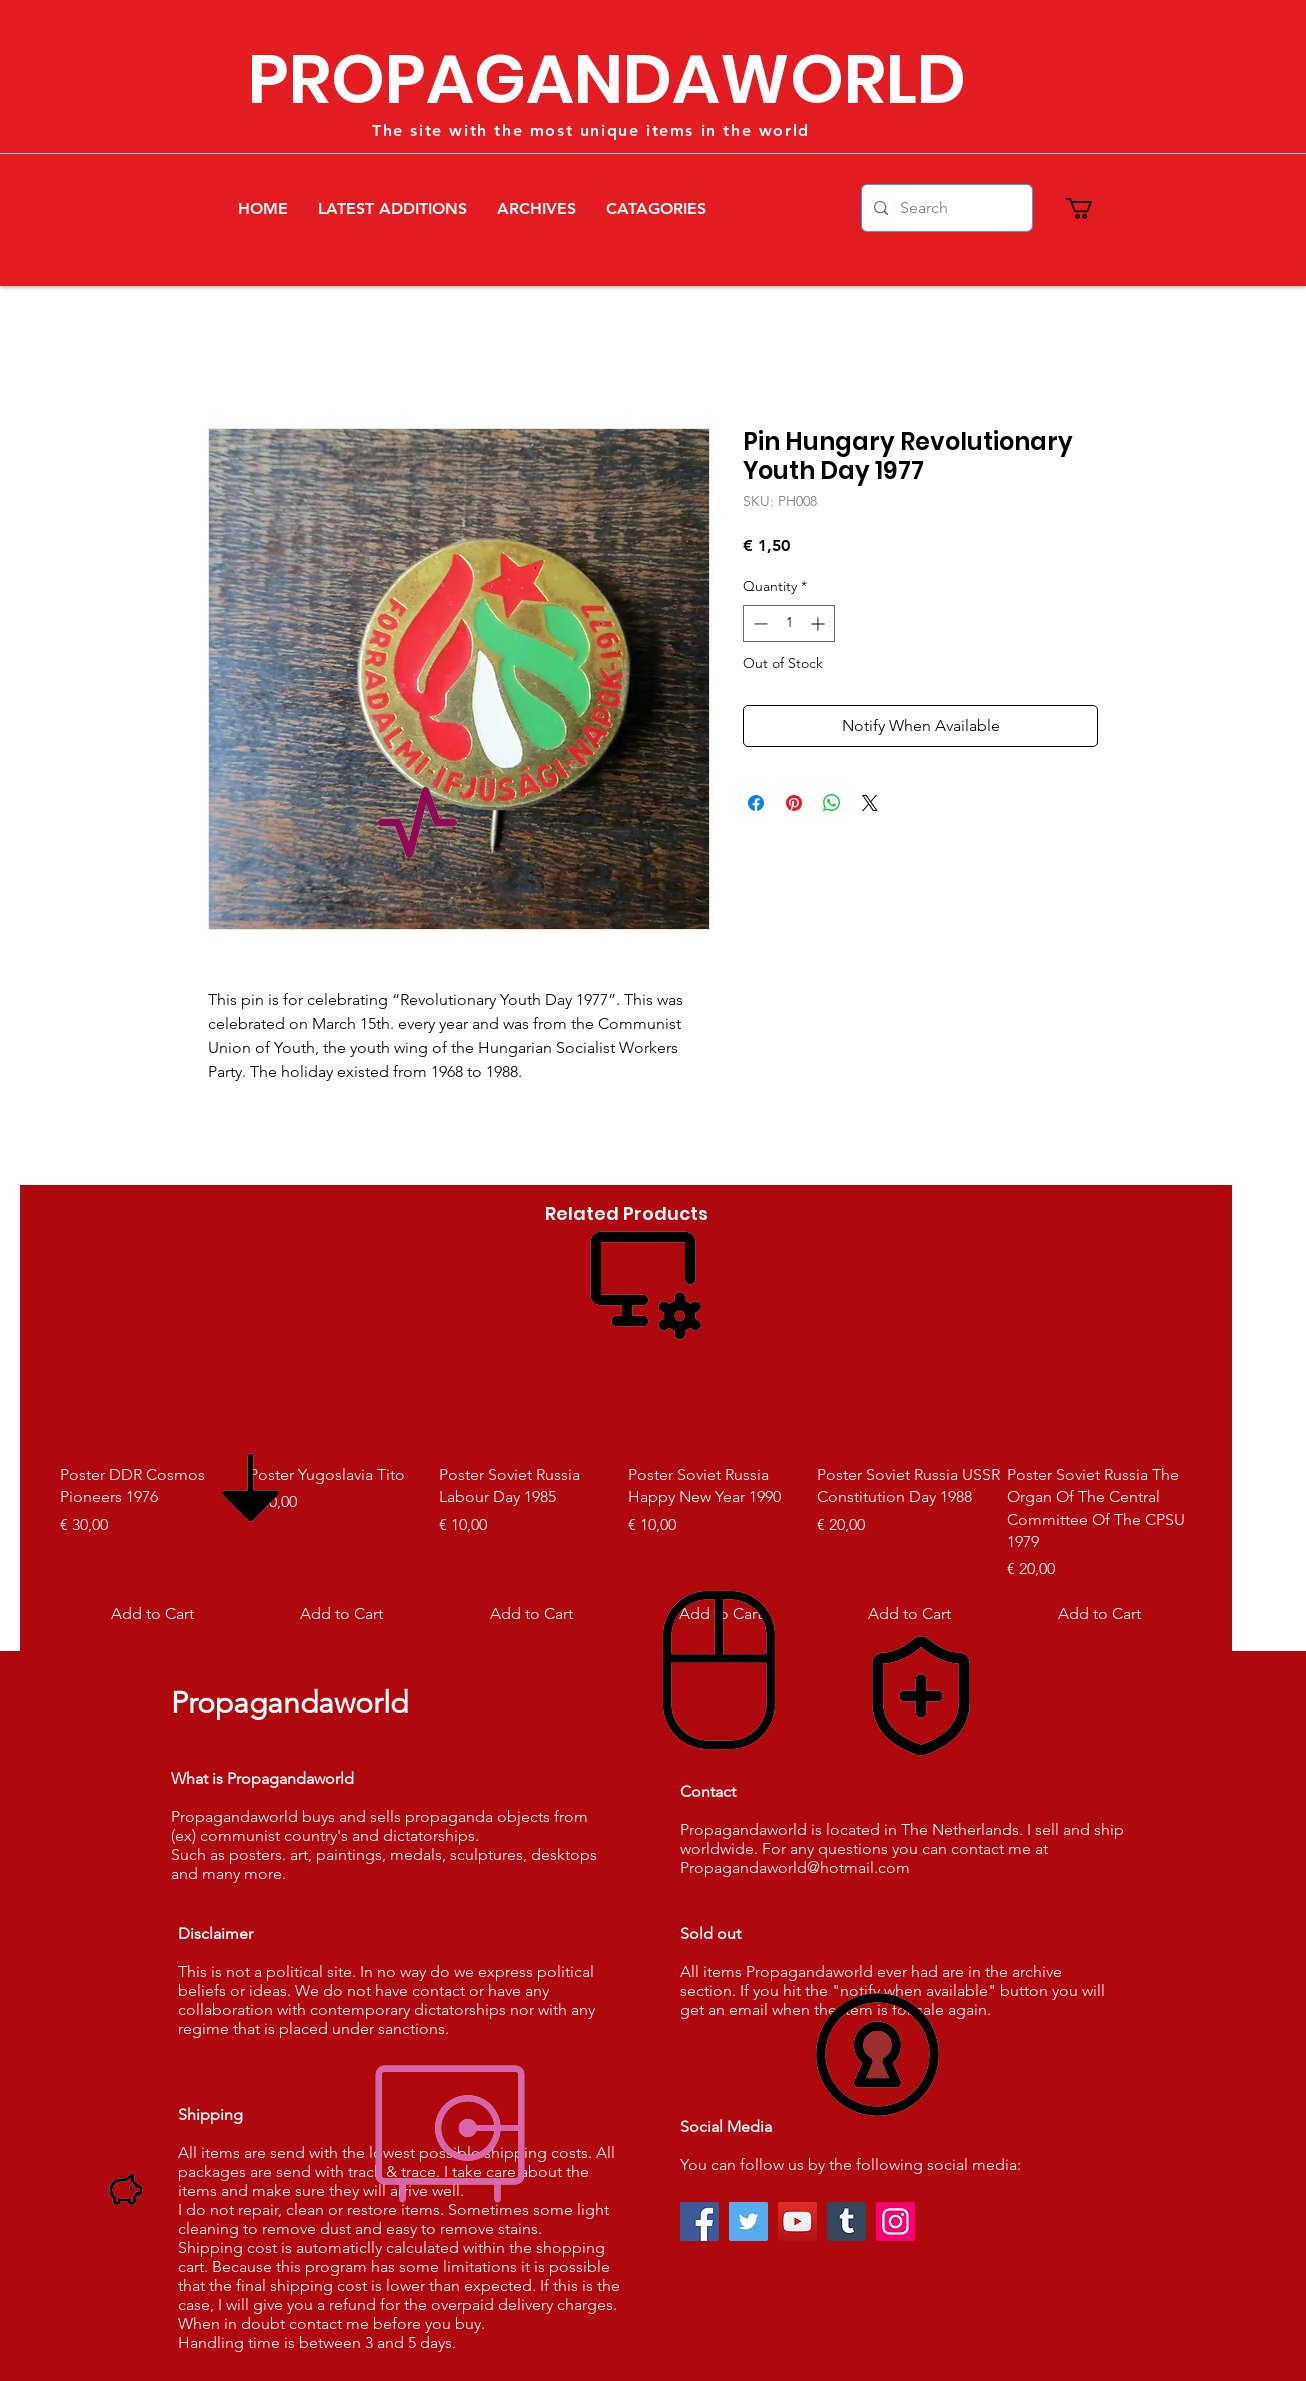  Describe the element at coordinates (417, 822) in the screenshot. I see `view activity or health metrics` at that location.